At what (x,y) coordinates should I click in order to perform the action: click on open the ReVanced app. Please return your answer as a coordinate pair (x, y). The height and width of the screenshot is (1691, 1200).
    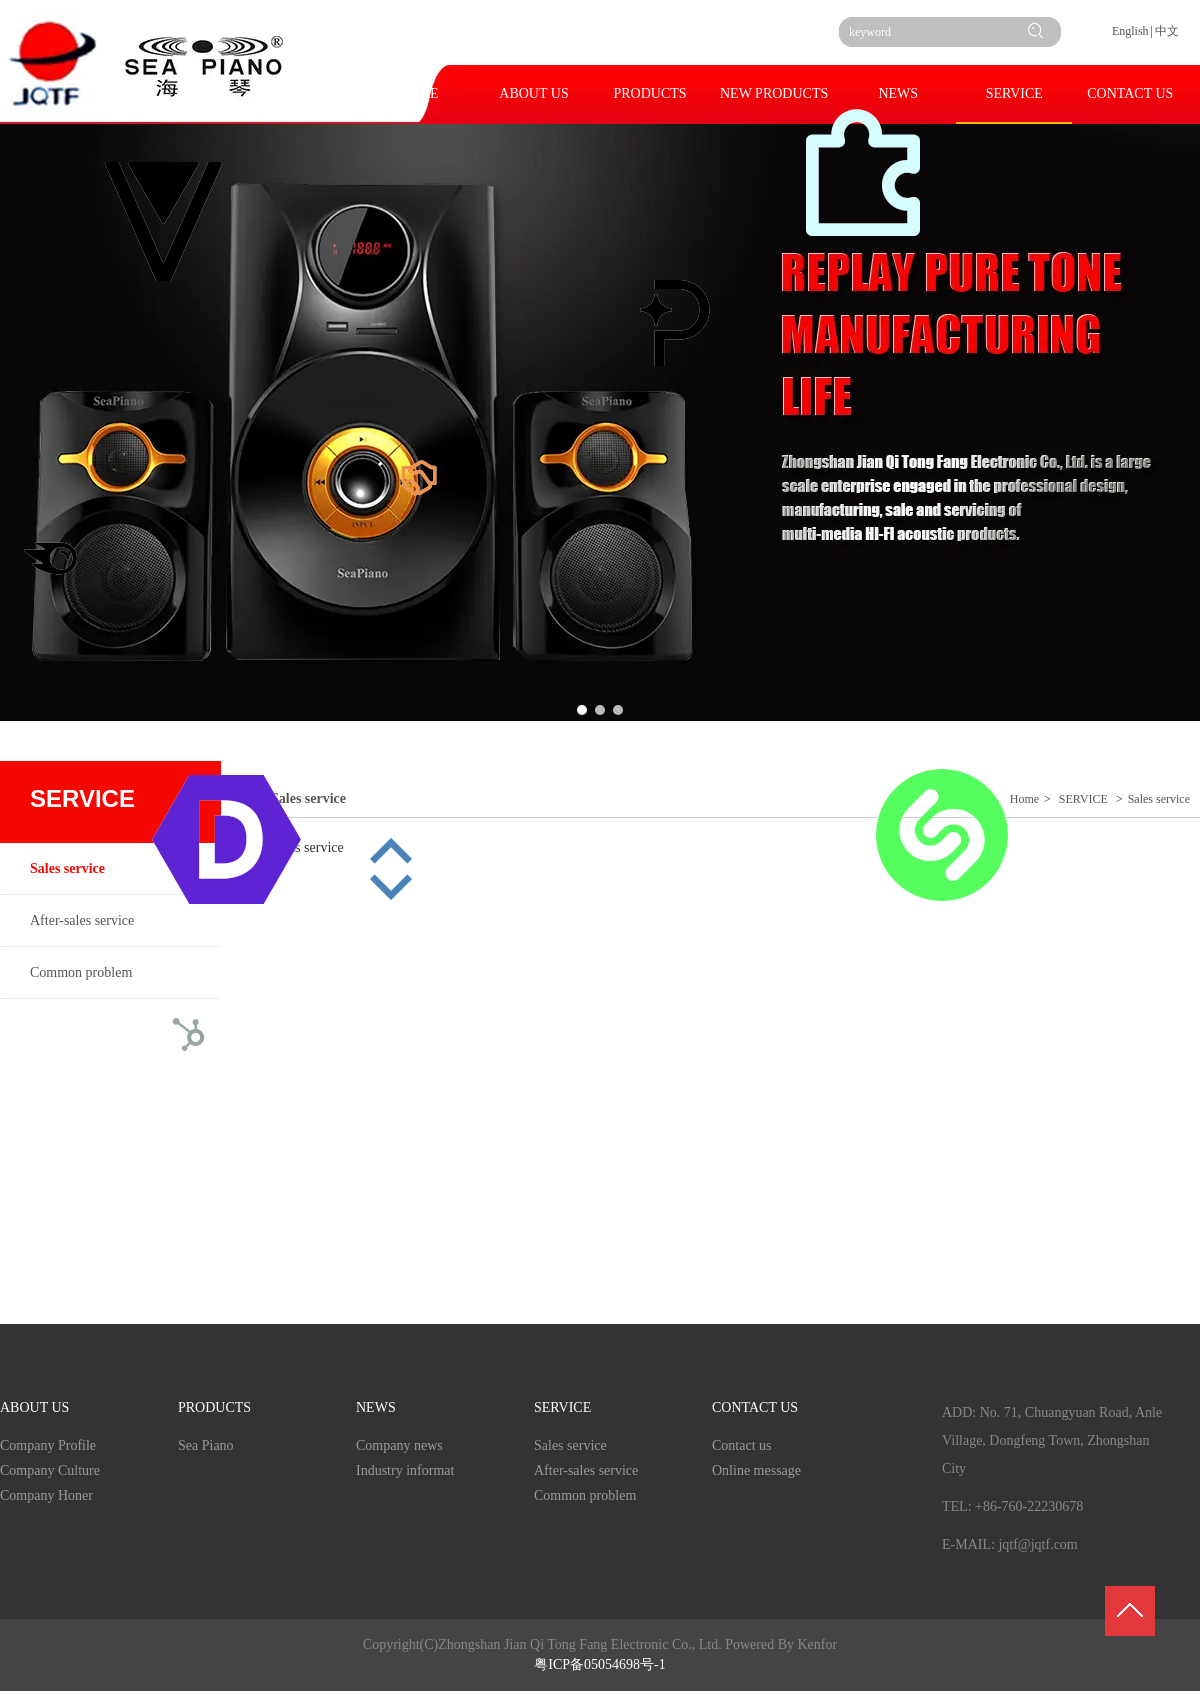
    Looking at the image, I should click on (163, 221).